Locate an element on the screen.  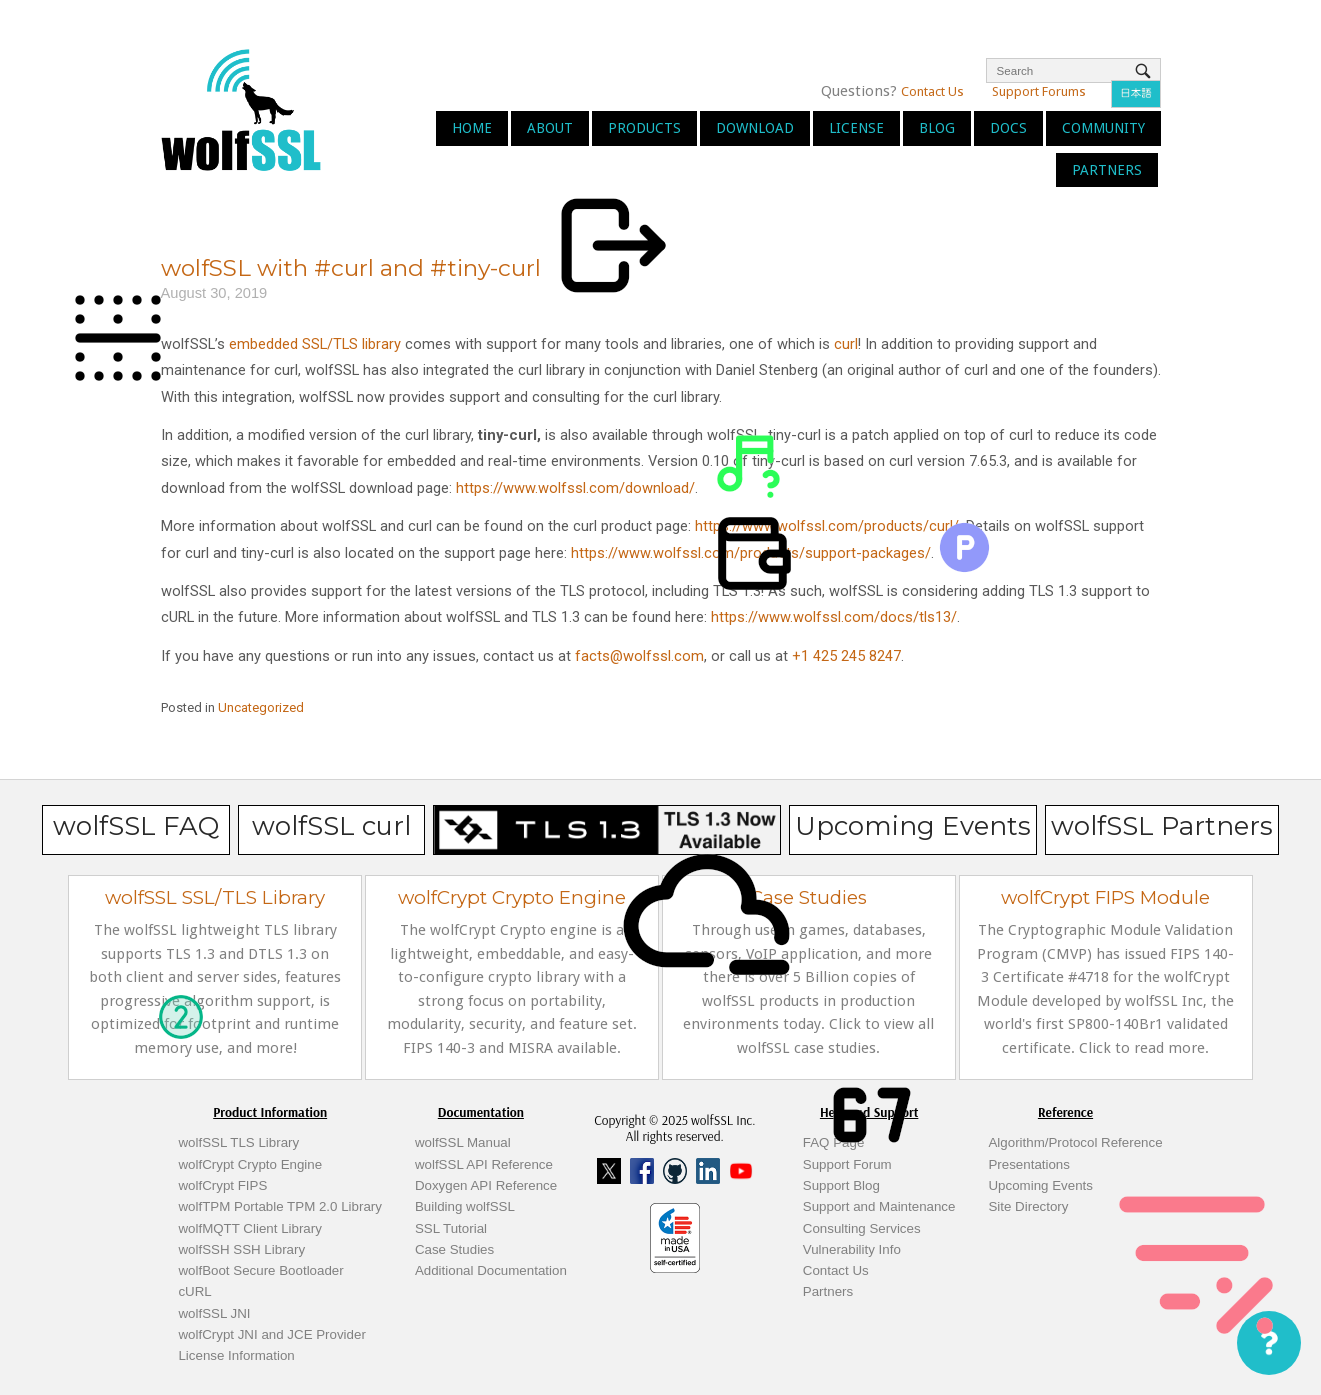
find nearby parking locations is located at coordinates (964, 547).